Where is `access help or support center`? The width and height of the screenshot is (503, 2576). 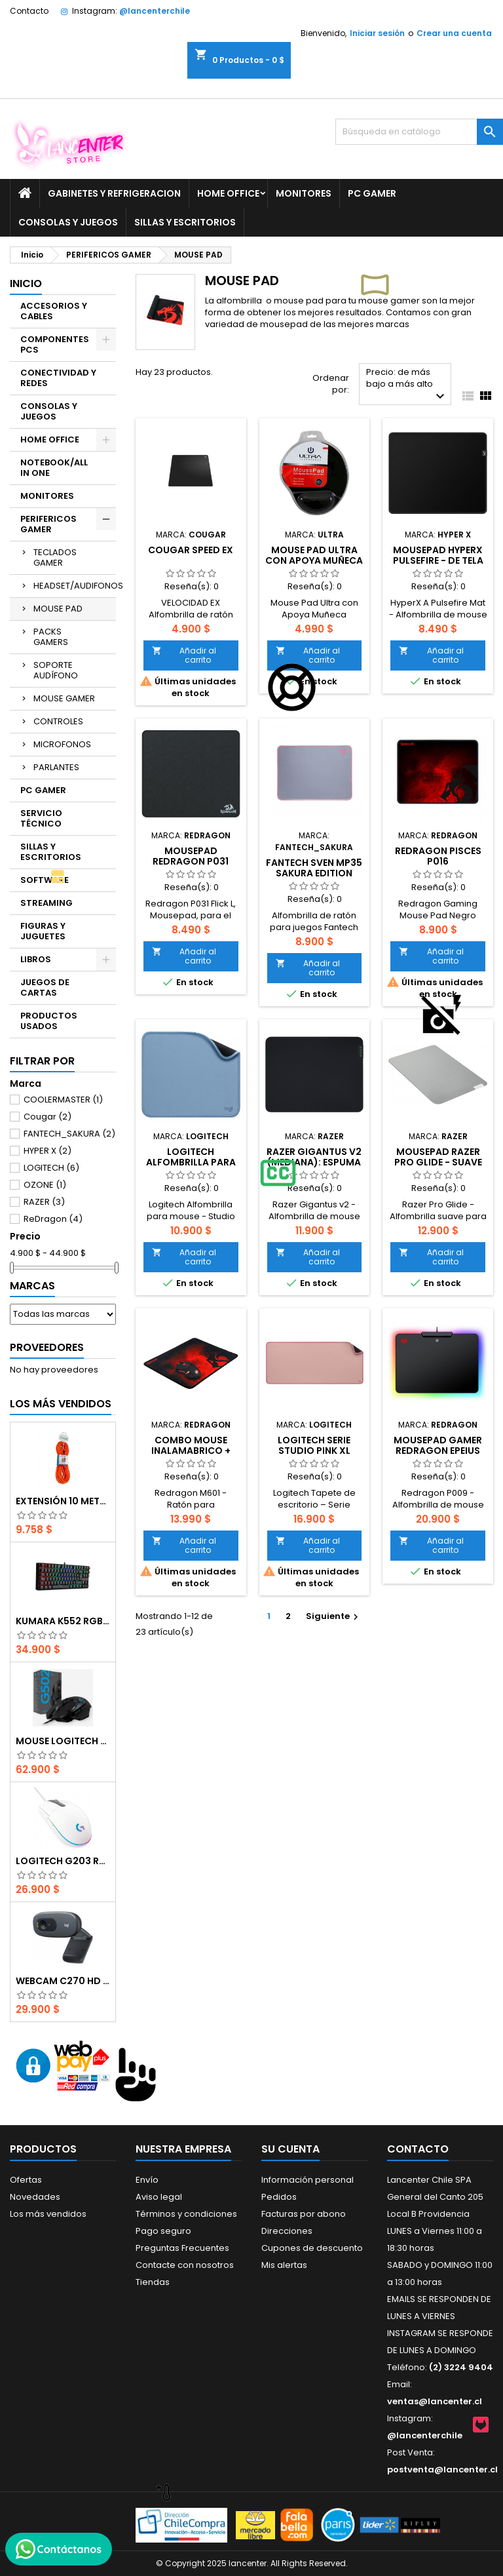 access help or support center is located at coordinates (291, 687).